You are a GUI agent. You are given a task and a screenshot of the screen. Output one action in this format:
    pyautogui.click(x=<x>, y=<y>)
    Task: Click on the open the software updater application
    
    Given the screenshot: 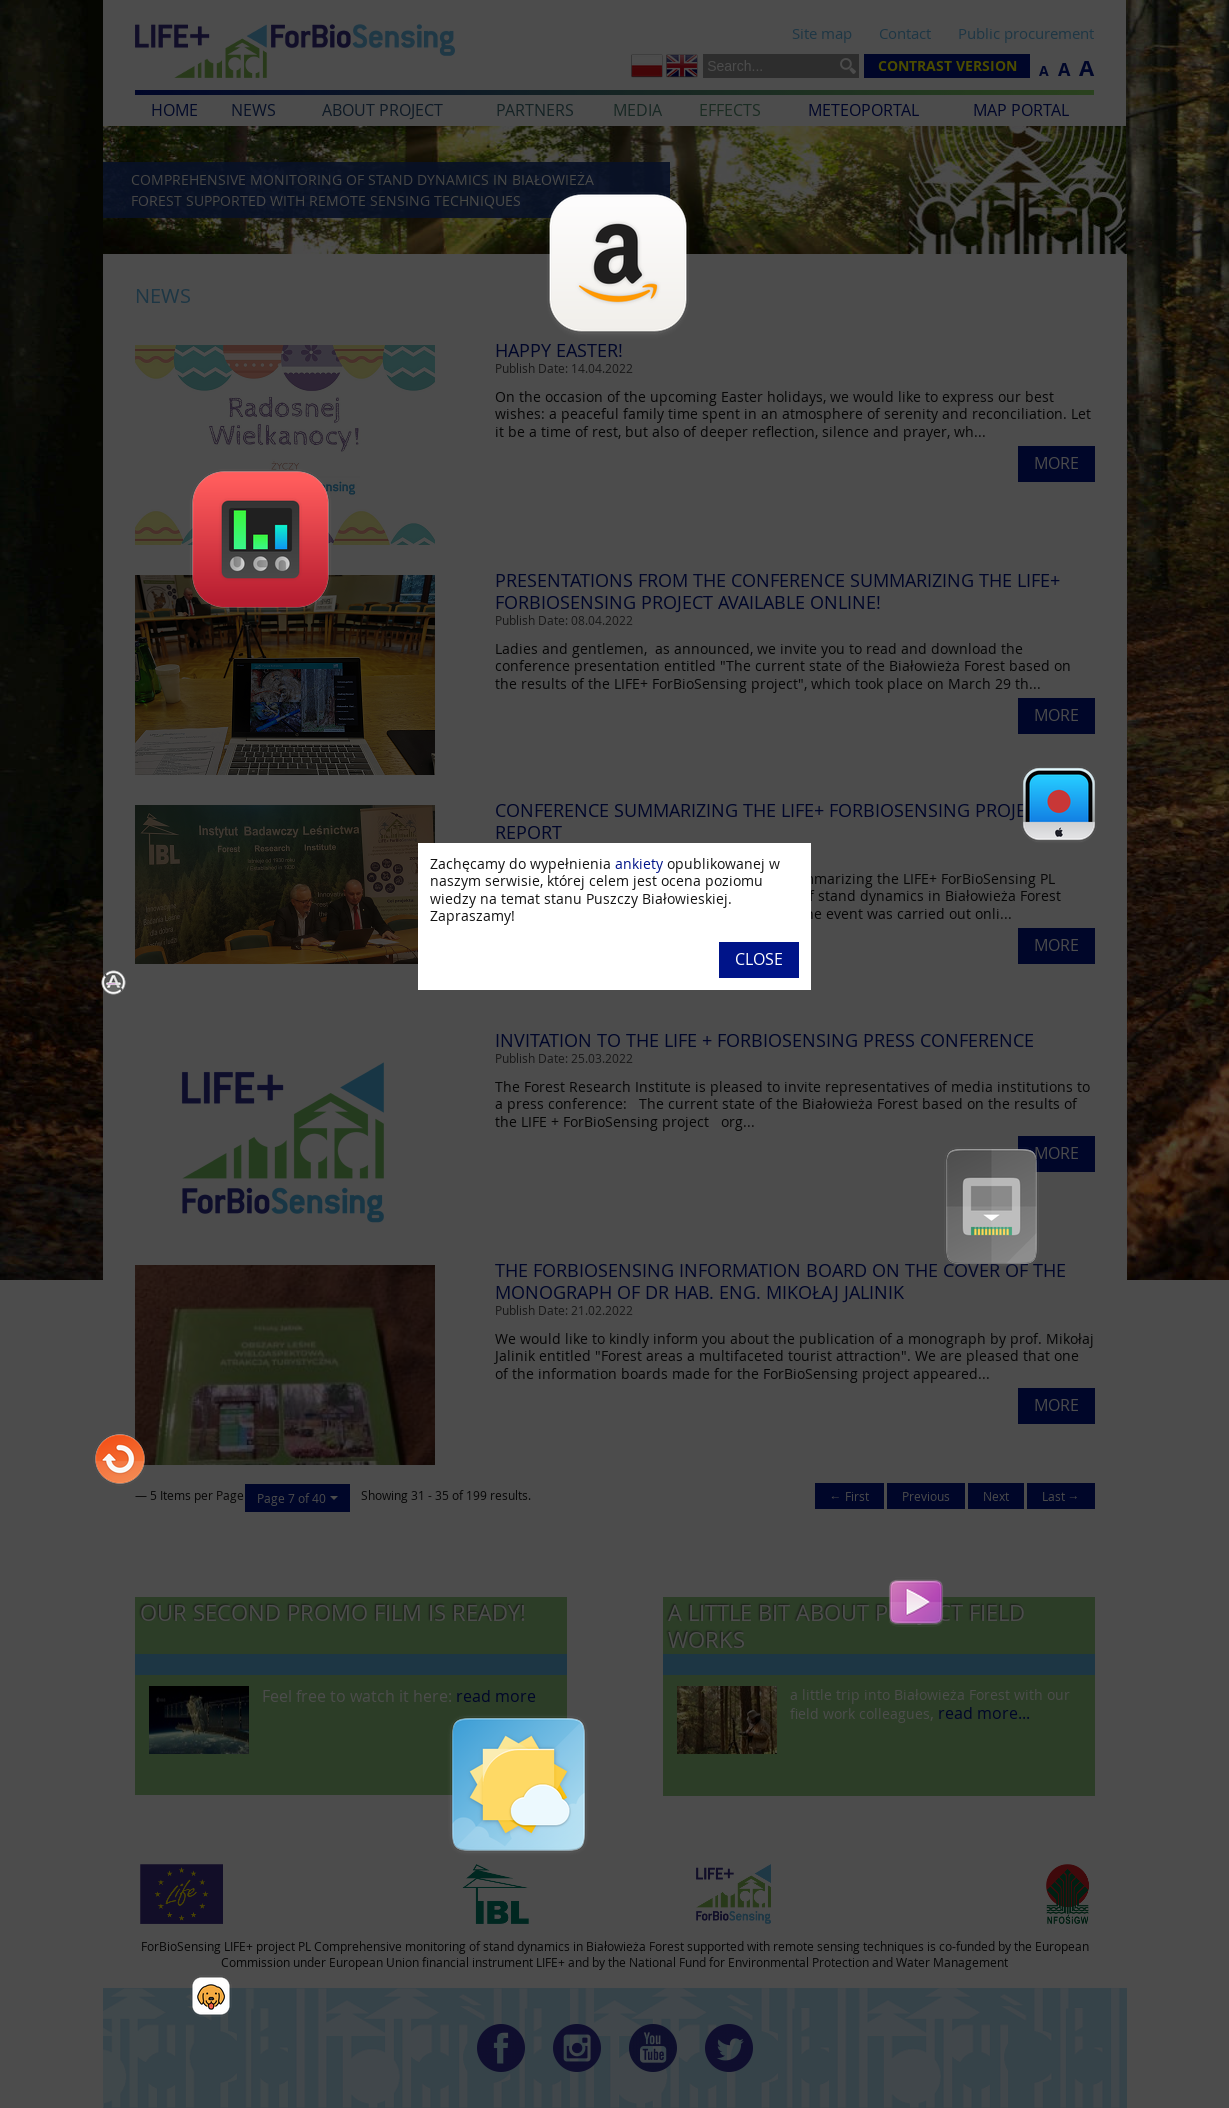 What is the action you would take?
    pyautogui.click(x=113, y=982)
    